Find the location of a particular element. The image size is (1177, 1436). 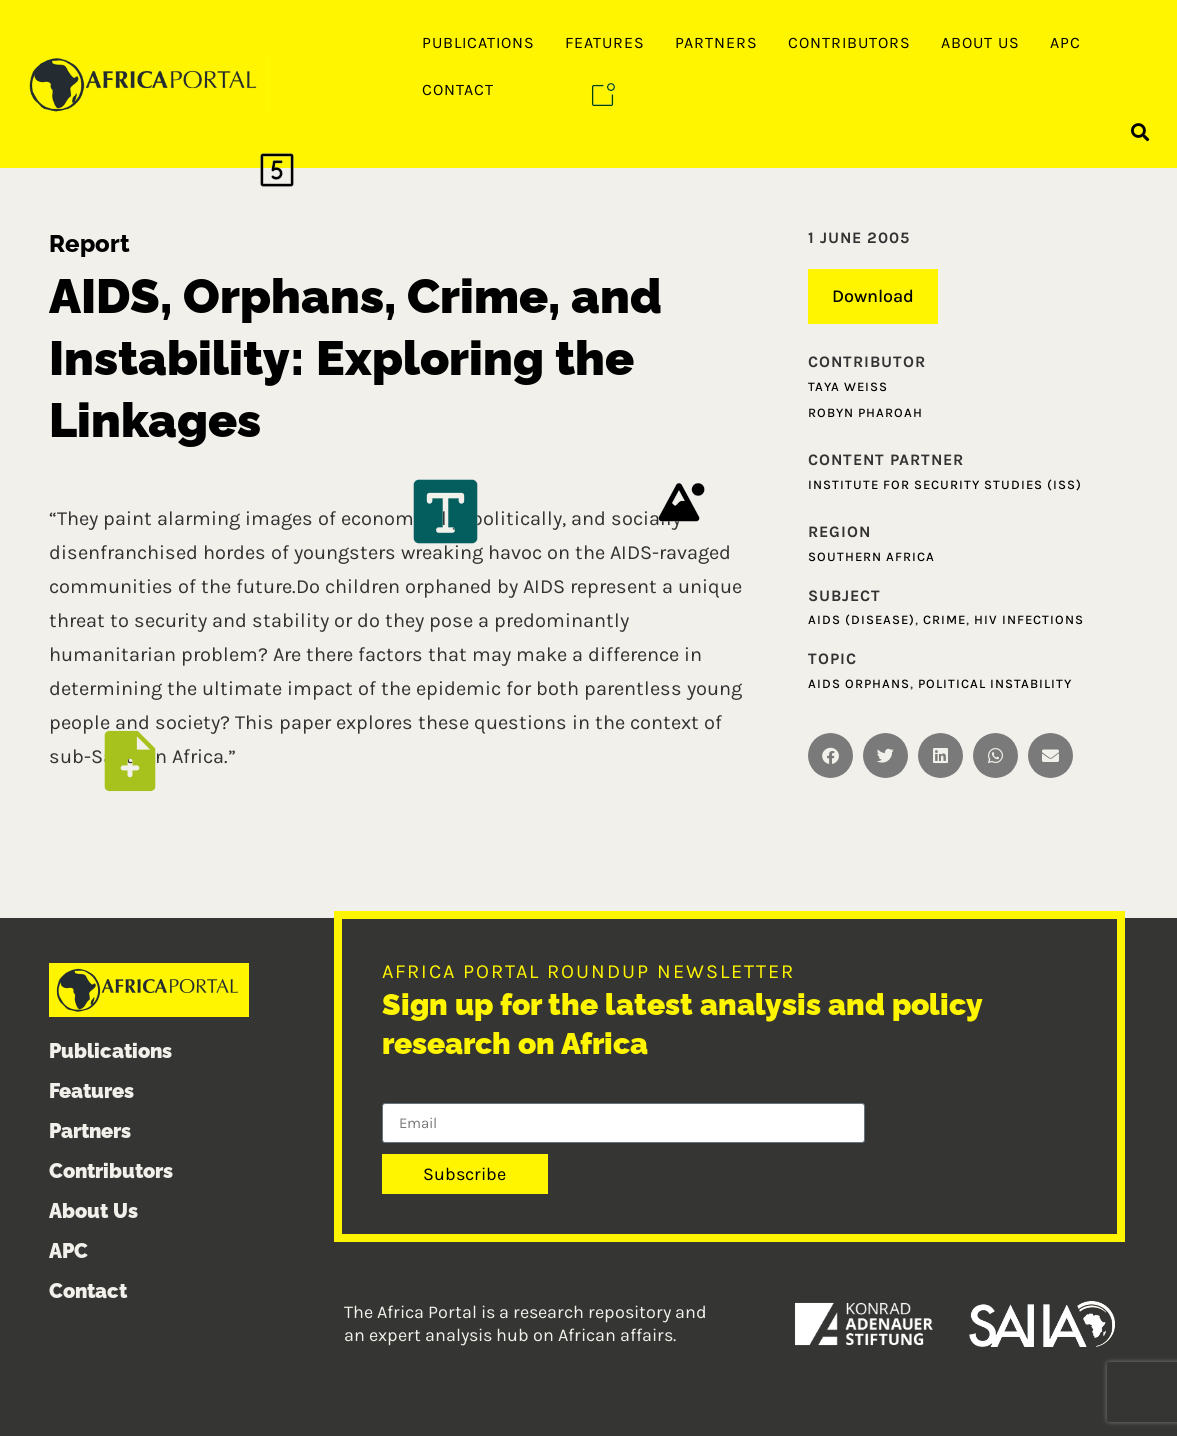

create a new file is located at coordinates (130, 761).